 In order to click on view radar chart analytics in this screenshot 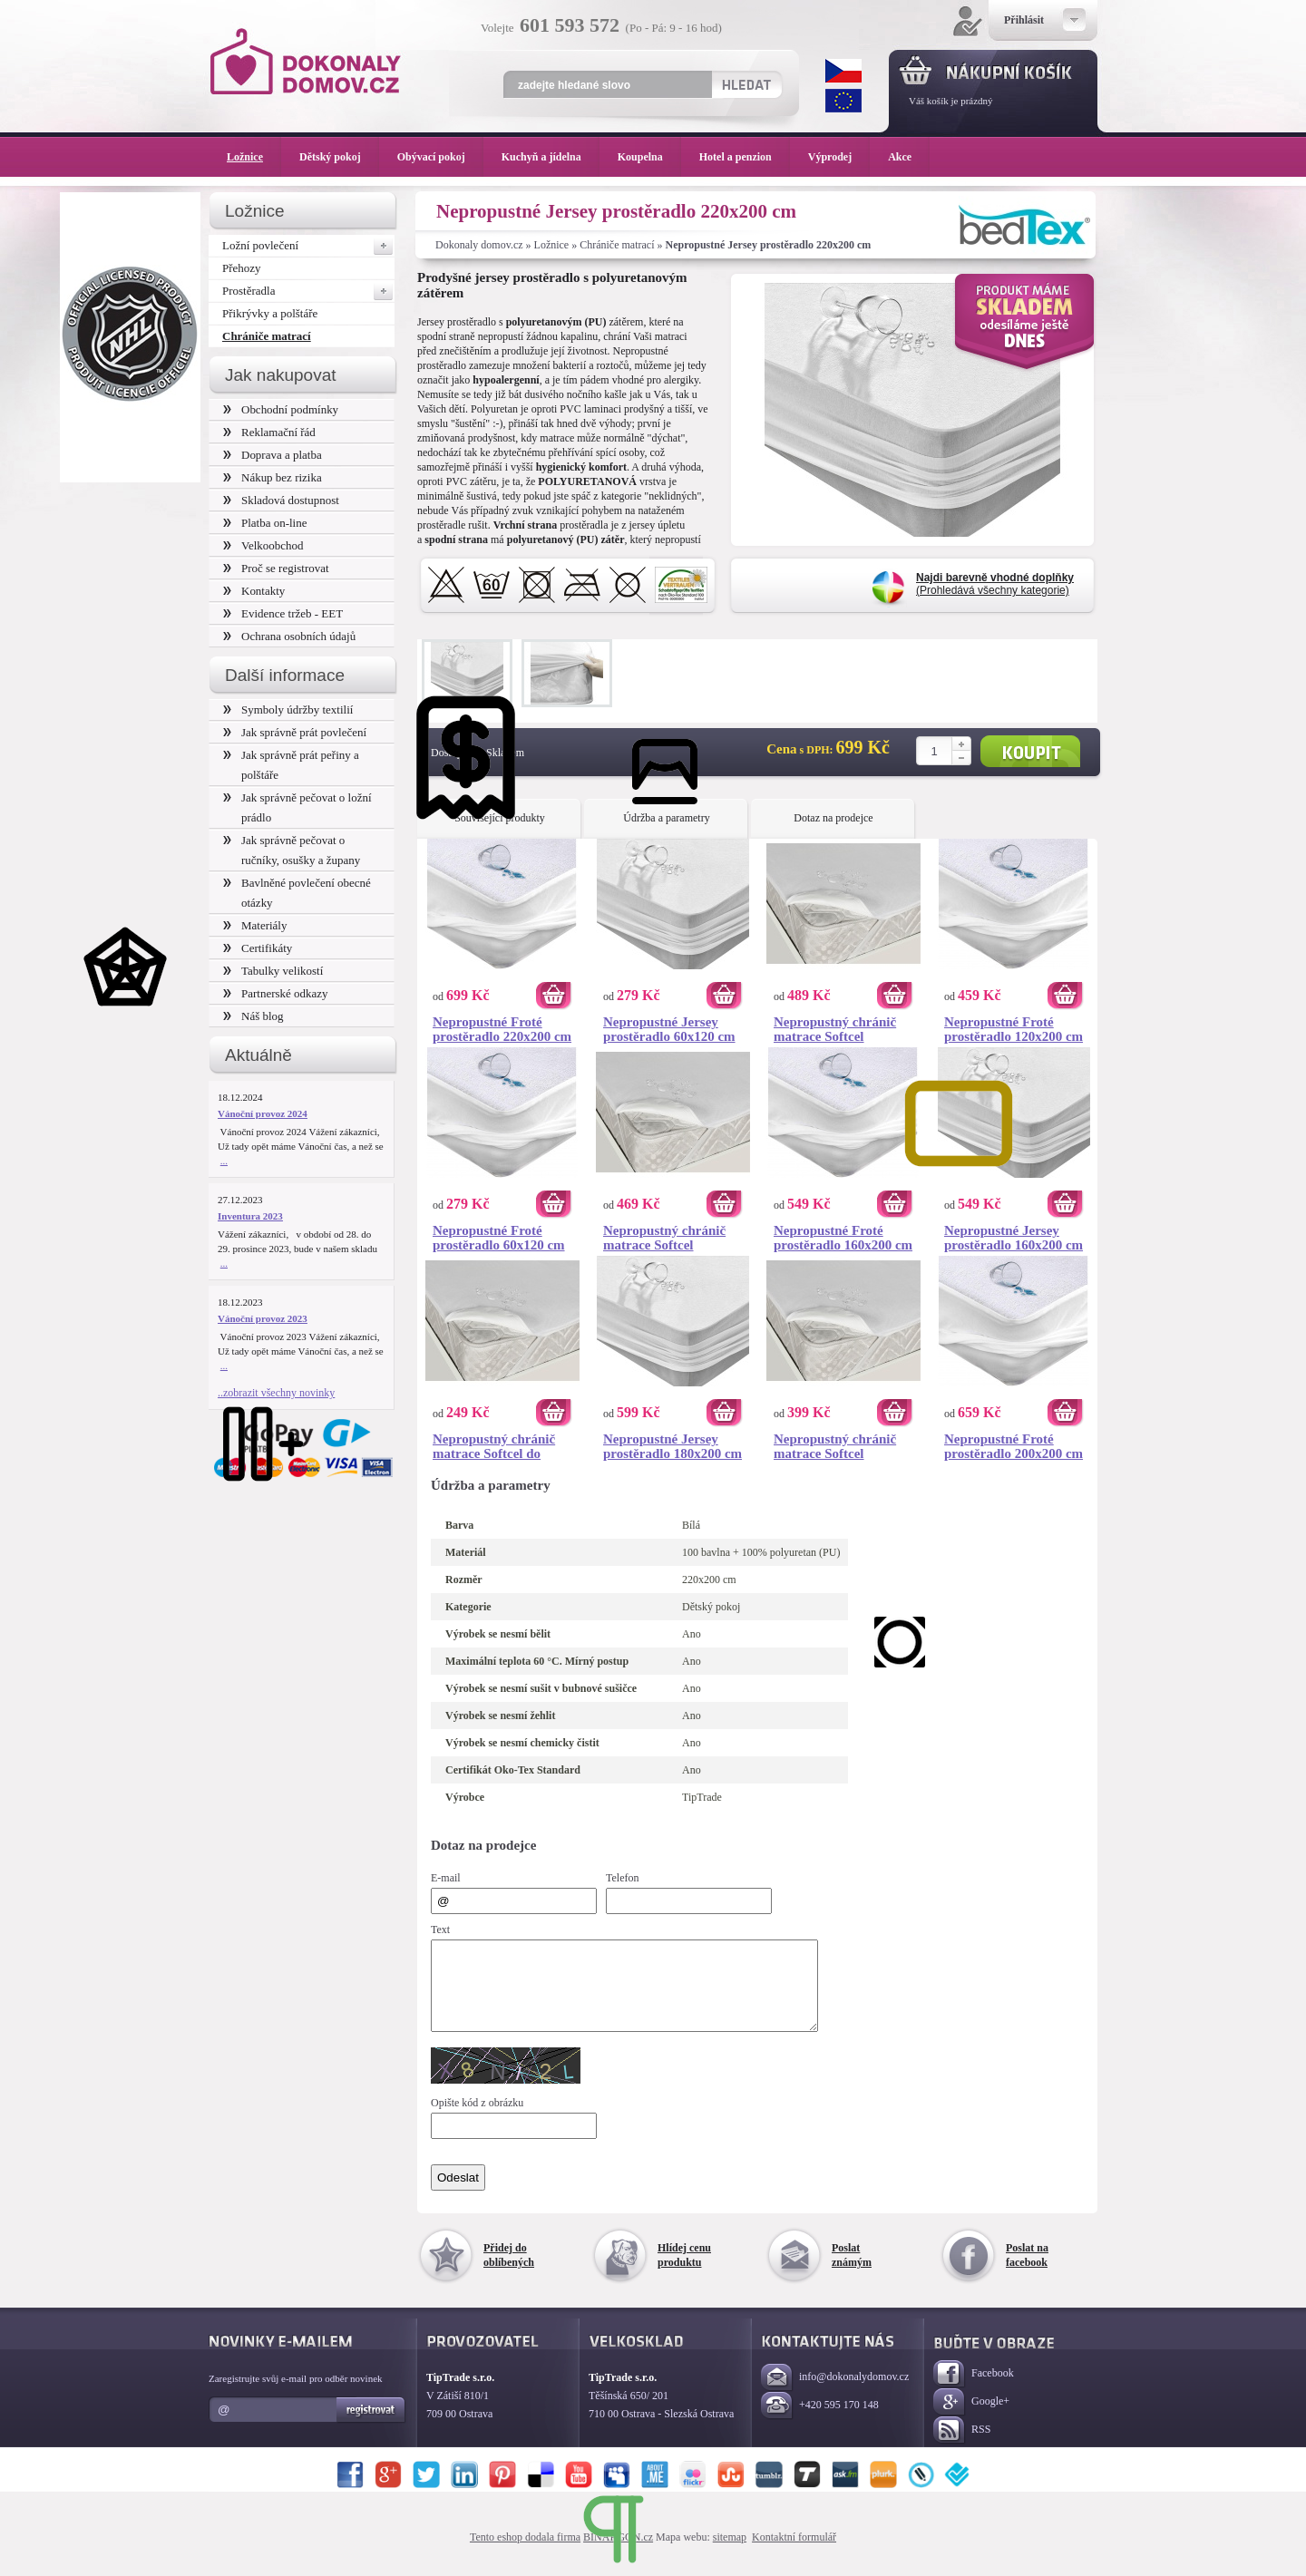, I will do `click(125, 967)`.